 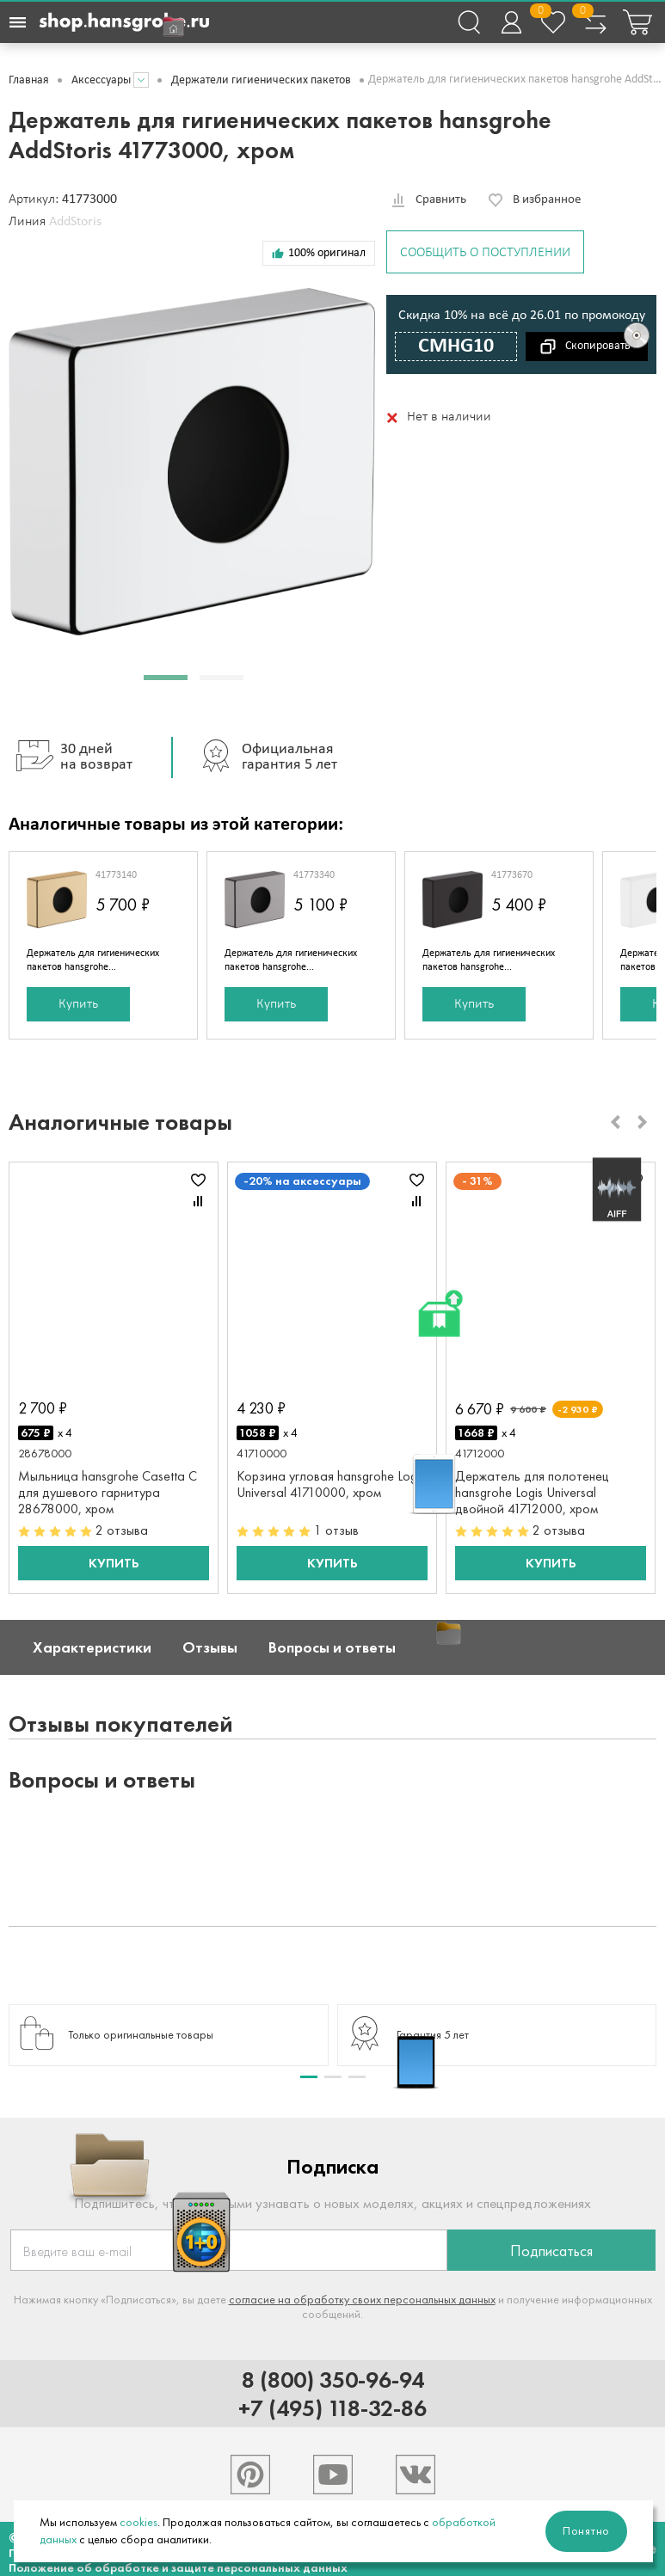 I want to click on an AIFF audio file in GarageBand or Logic Pro, so click(x=617, y=1191).